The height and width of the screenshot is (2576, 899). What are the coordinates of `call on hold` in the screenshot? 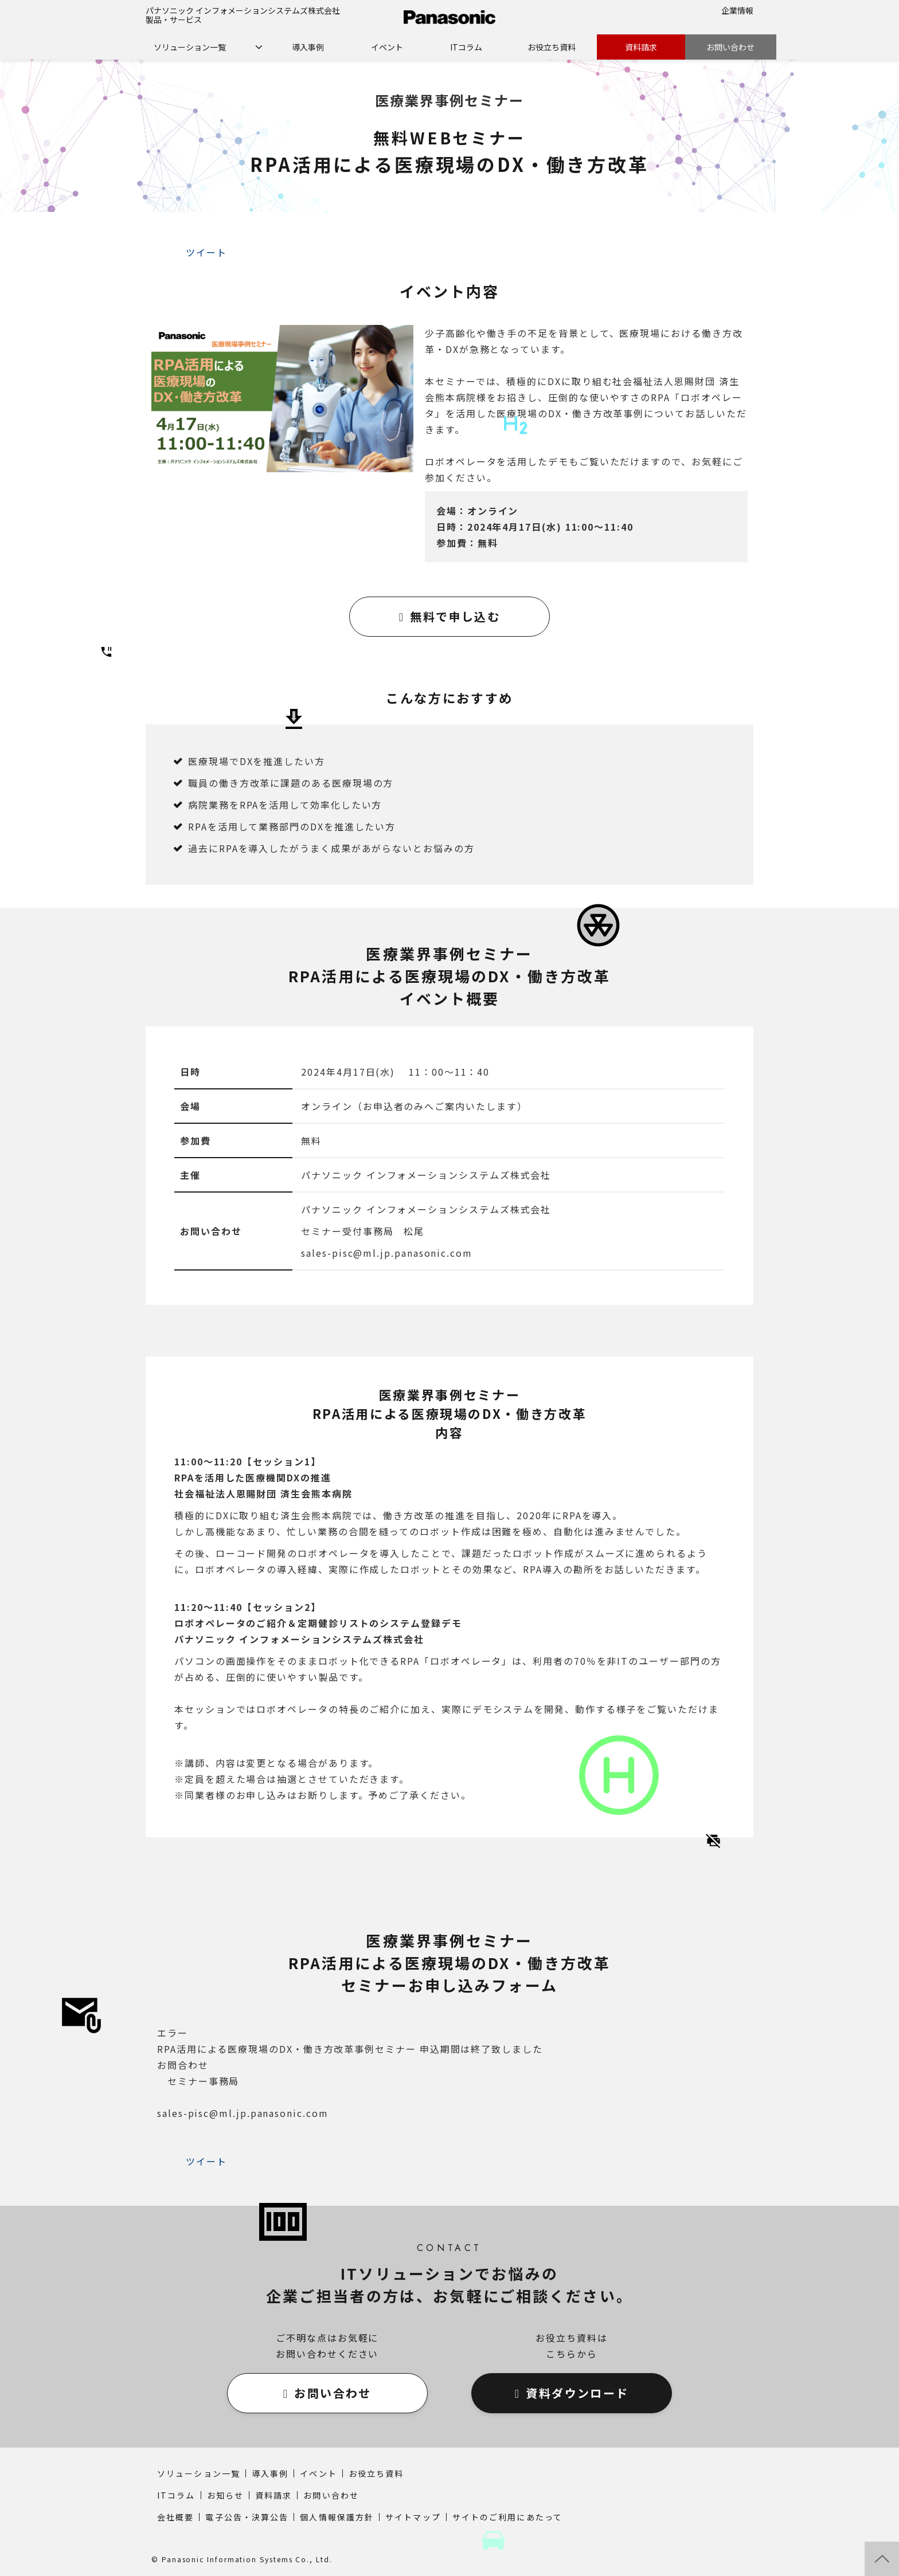 It's located at (106, 652).